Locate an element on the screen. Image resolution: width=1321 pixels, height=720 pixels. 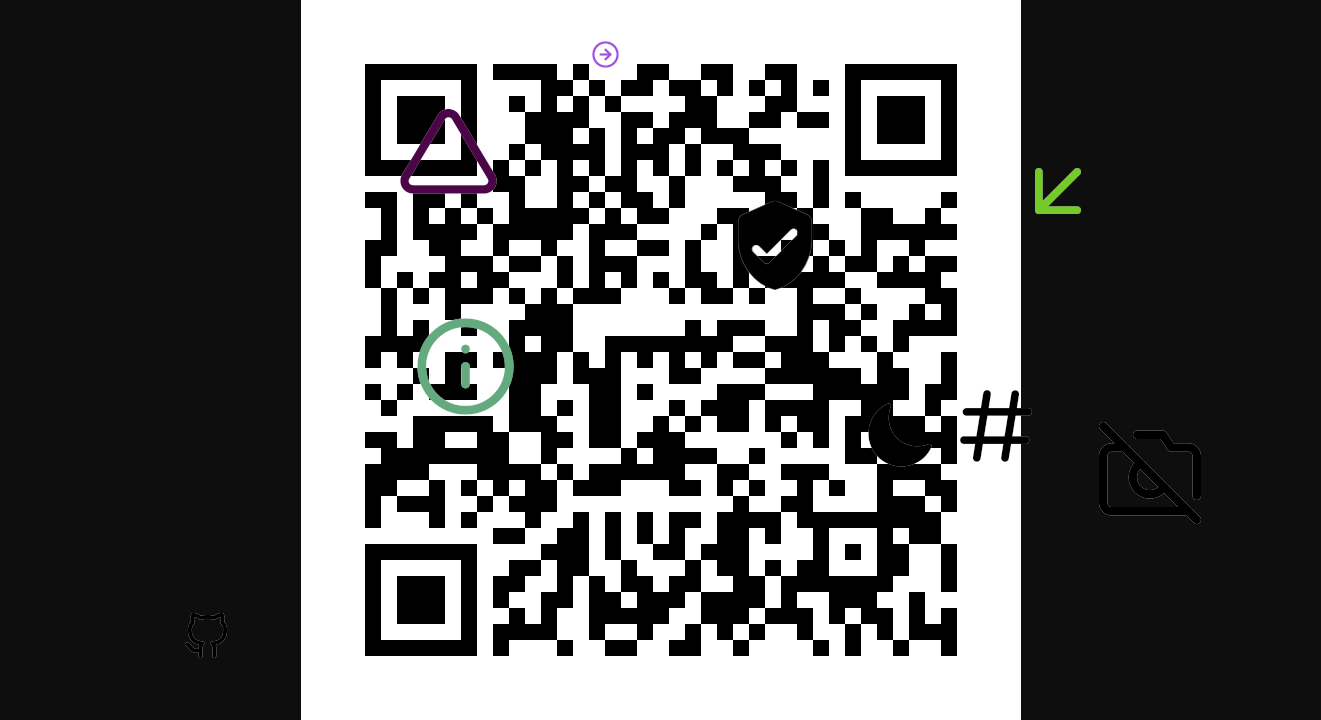
indicates a warning or caution state is located at coordinates (448, 151).